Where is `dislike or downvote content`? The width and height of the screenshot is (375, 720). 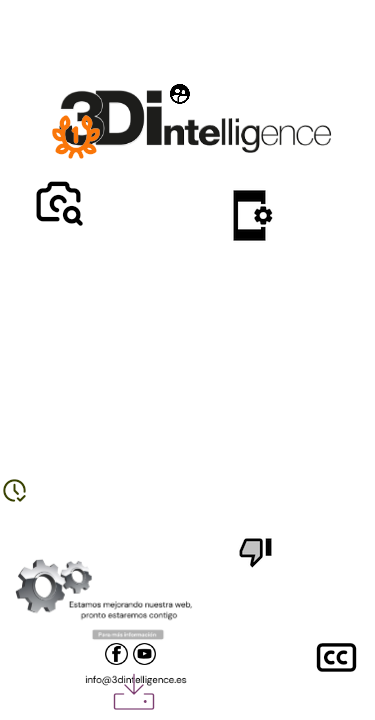
dislike or downvote content is located at coordinates (255, 551).